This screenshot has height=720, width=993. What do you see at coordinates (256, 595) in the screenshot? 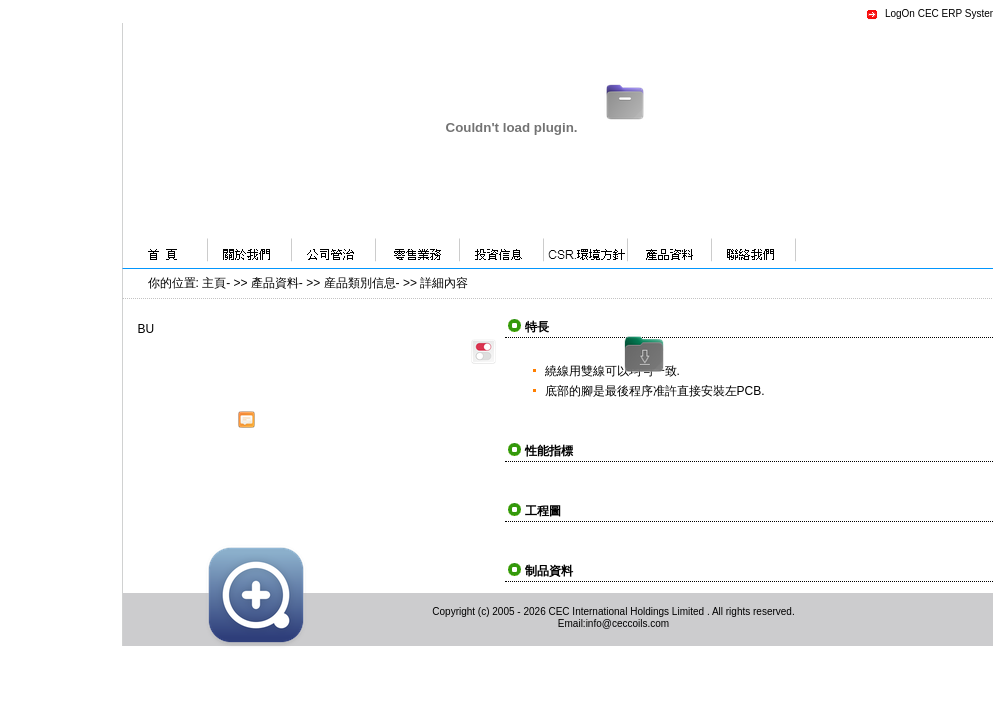
I see `open synology assistant app` at bounding box center [256, 595].